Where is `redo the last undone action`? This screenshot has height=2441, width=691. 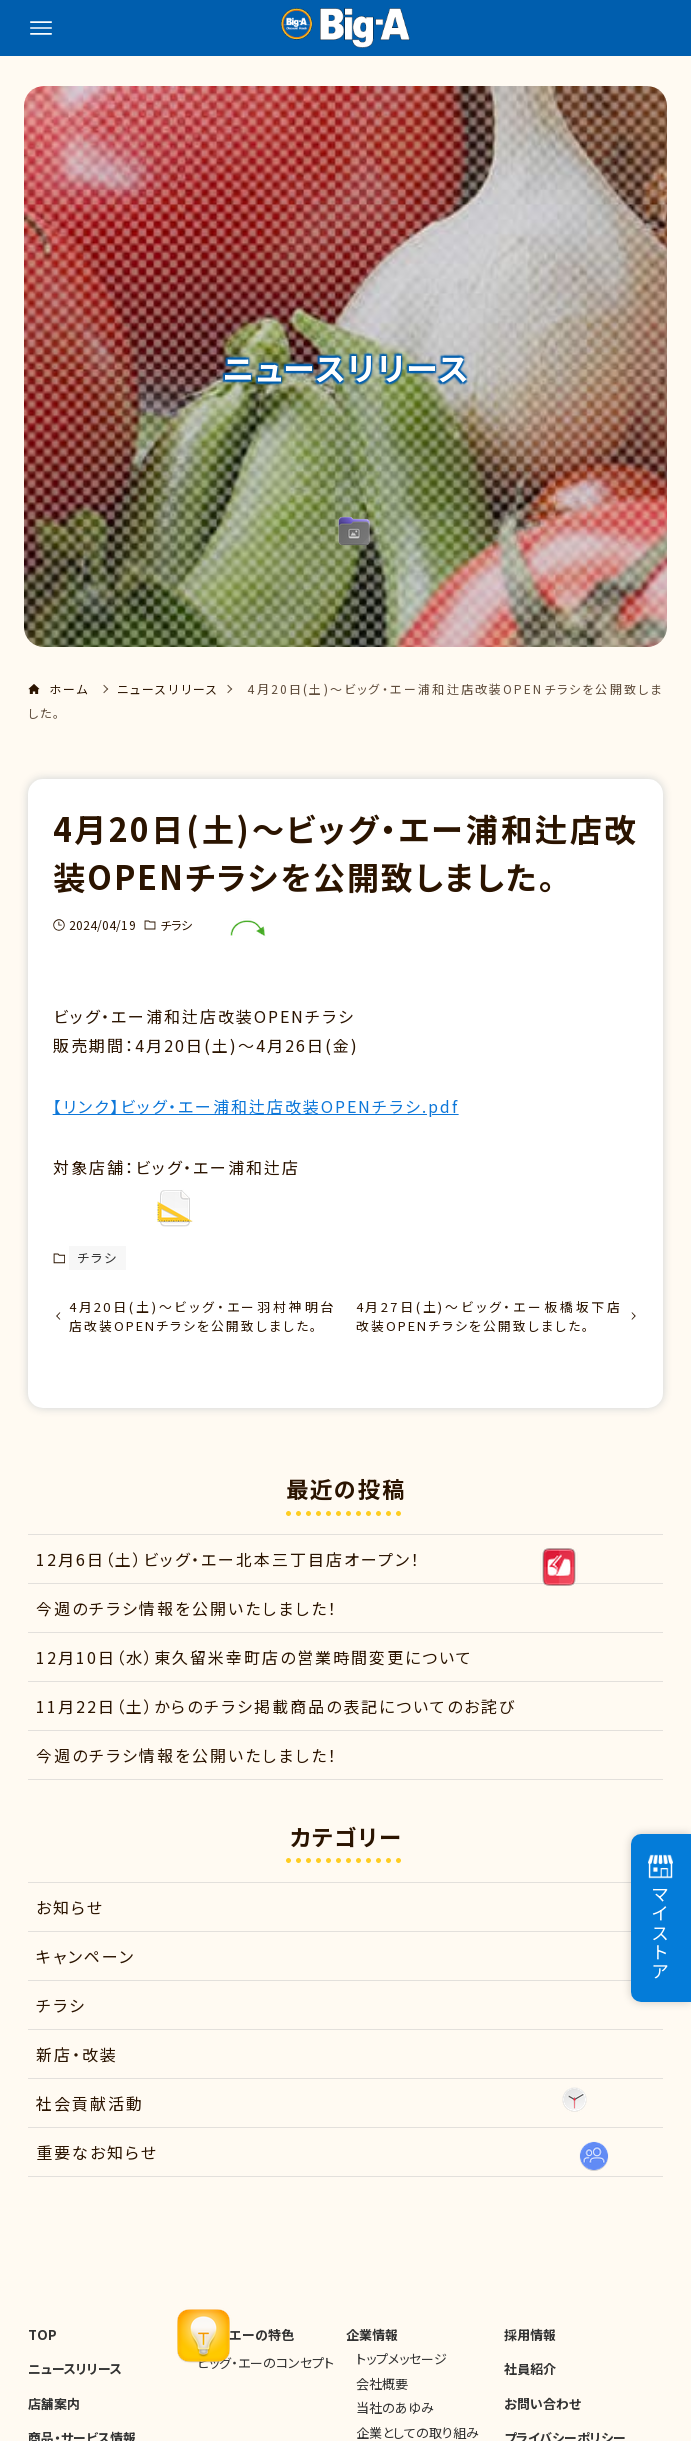 redo the last undone action is located at coordinates (248, 928).